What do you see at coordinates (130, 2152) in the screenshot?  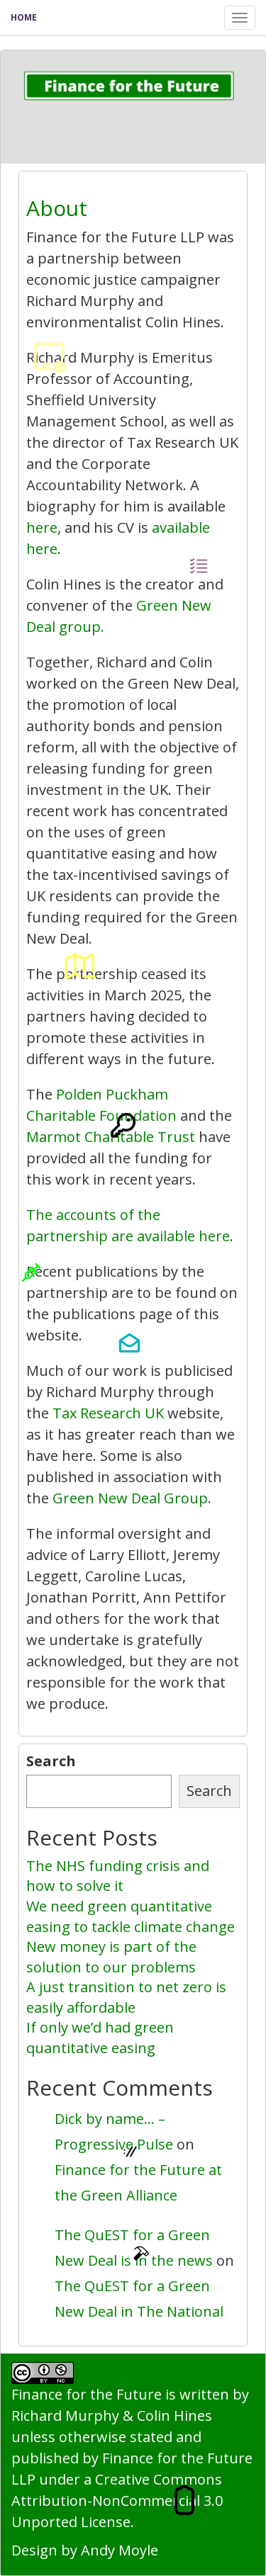 I see `view protocol or connection settings` at bounding box center [130, 2152].